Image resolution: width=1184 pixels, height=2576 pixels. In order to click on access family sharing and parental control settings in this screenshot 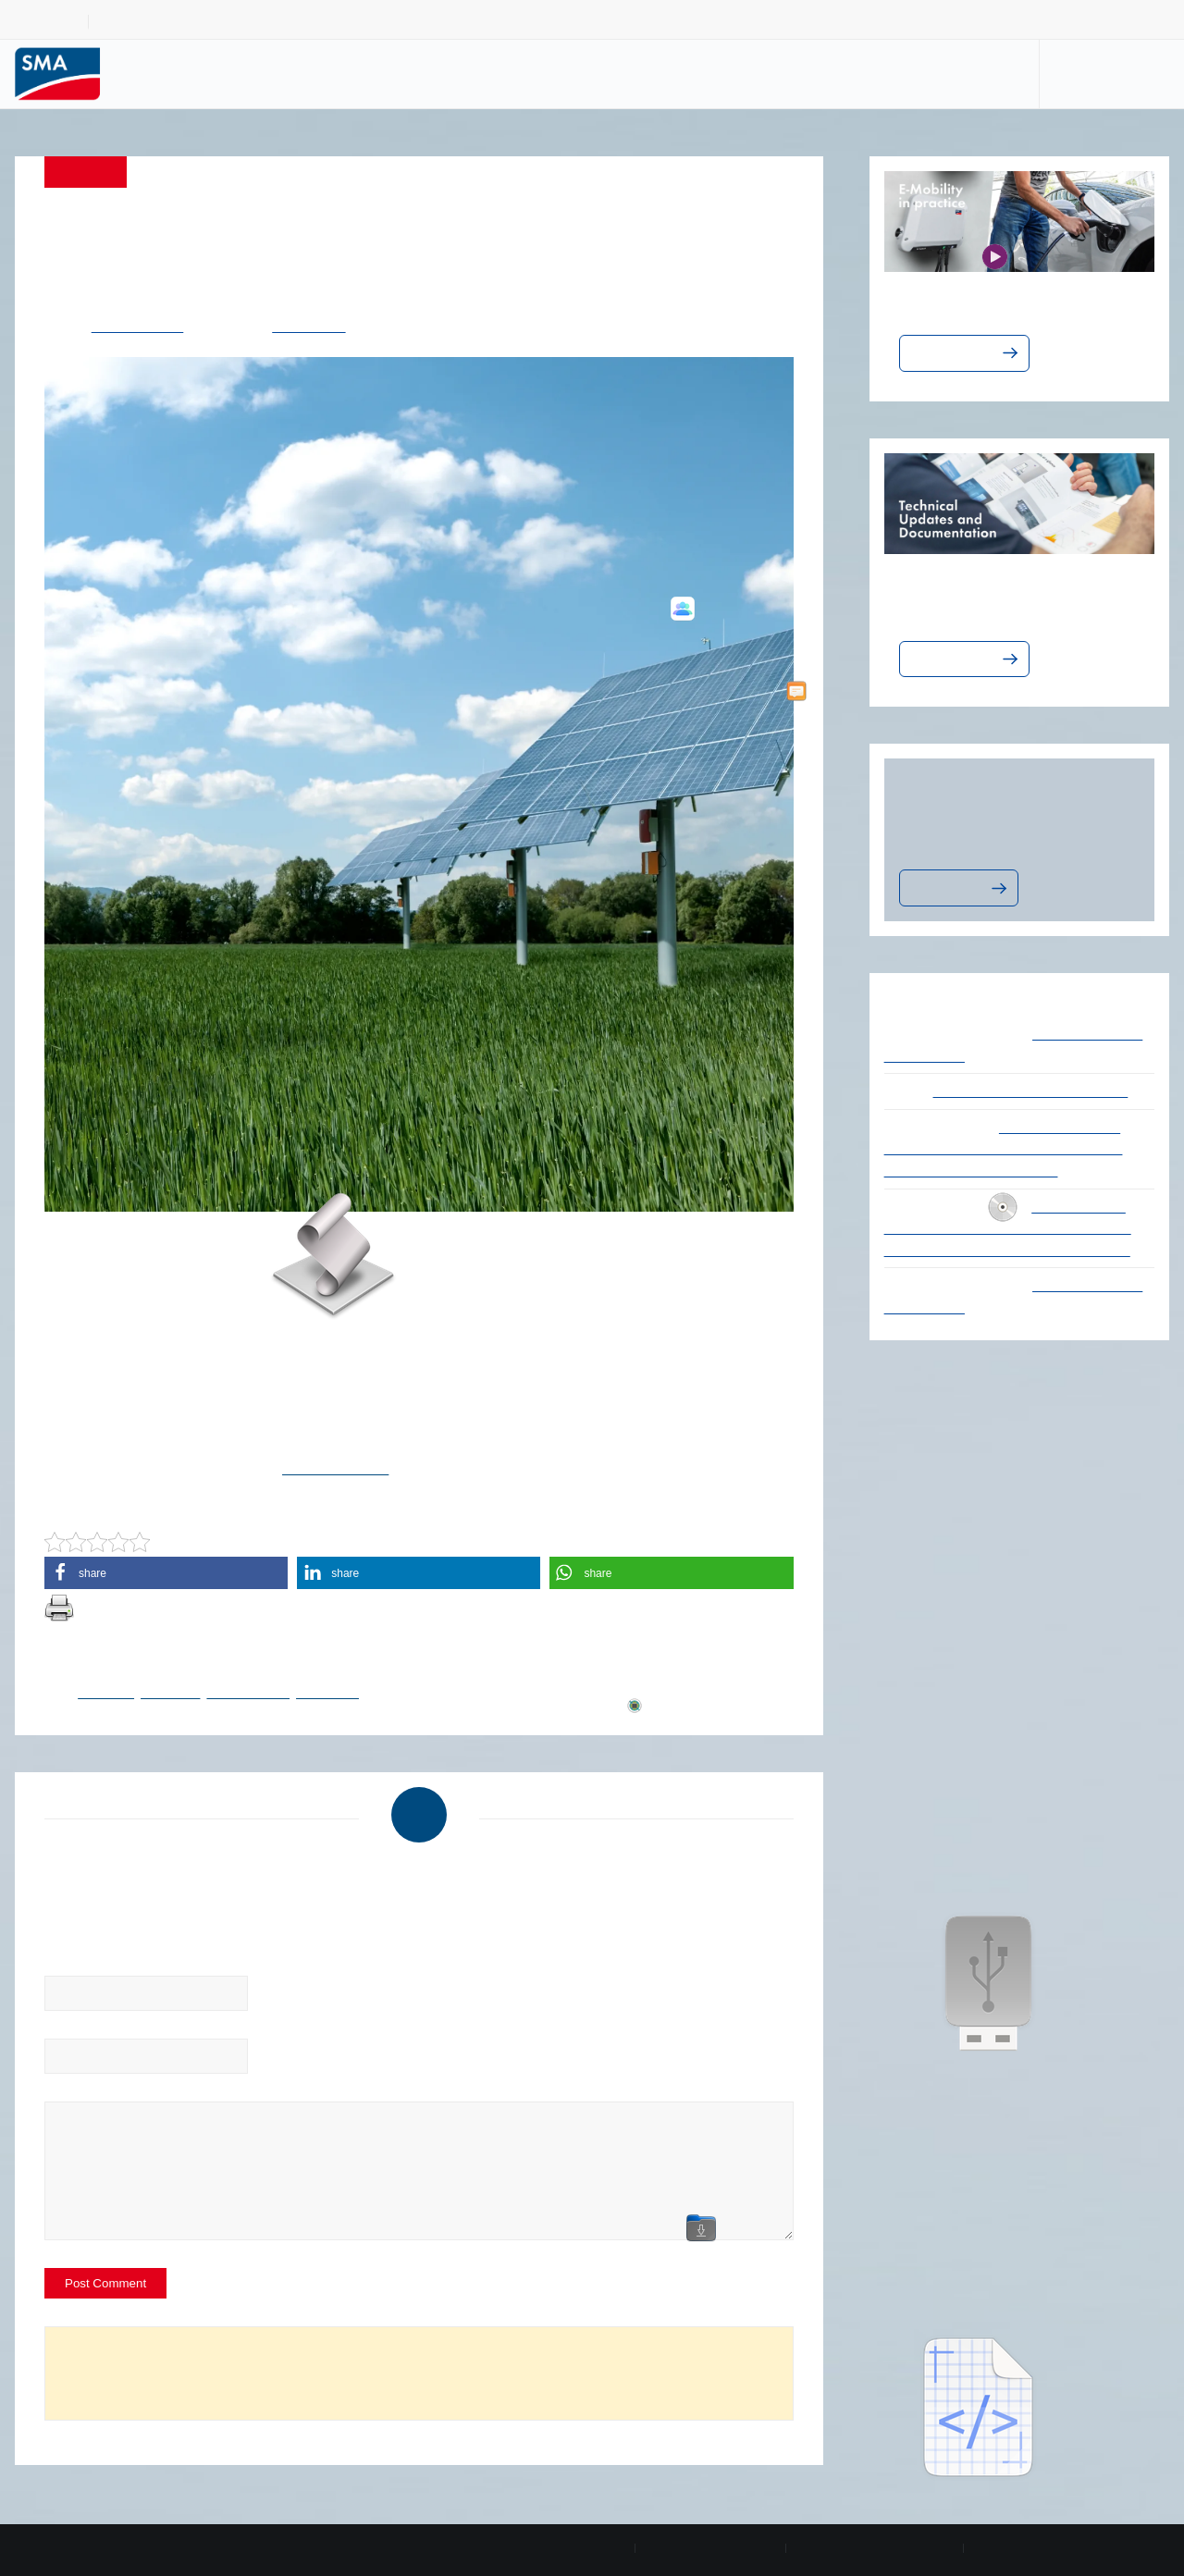, I will do `click(683, 609)`.